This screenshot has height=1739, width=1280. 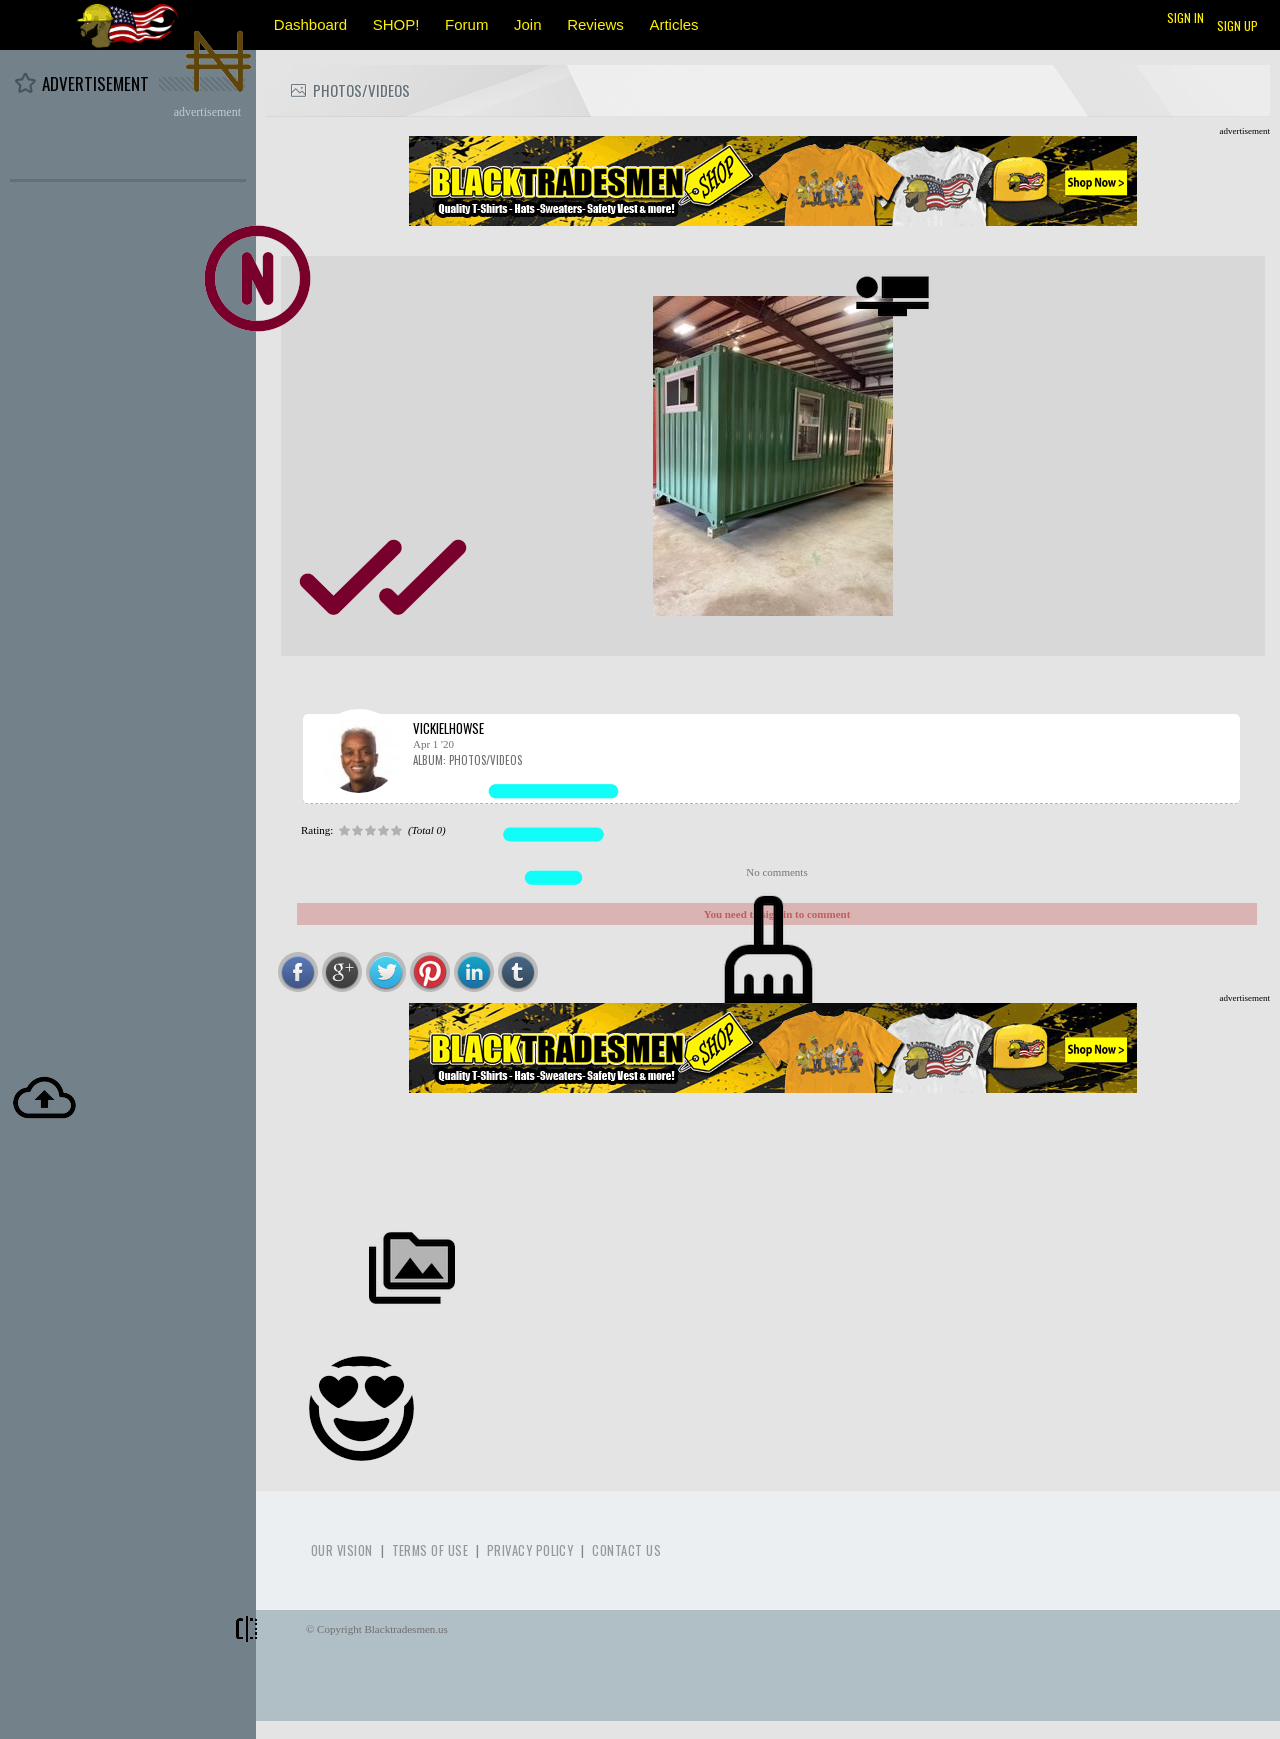 I want to click on upload file to cloud storage, so click(x=44, y=1097).